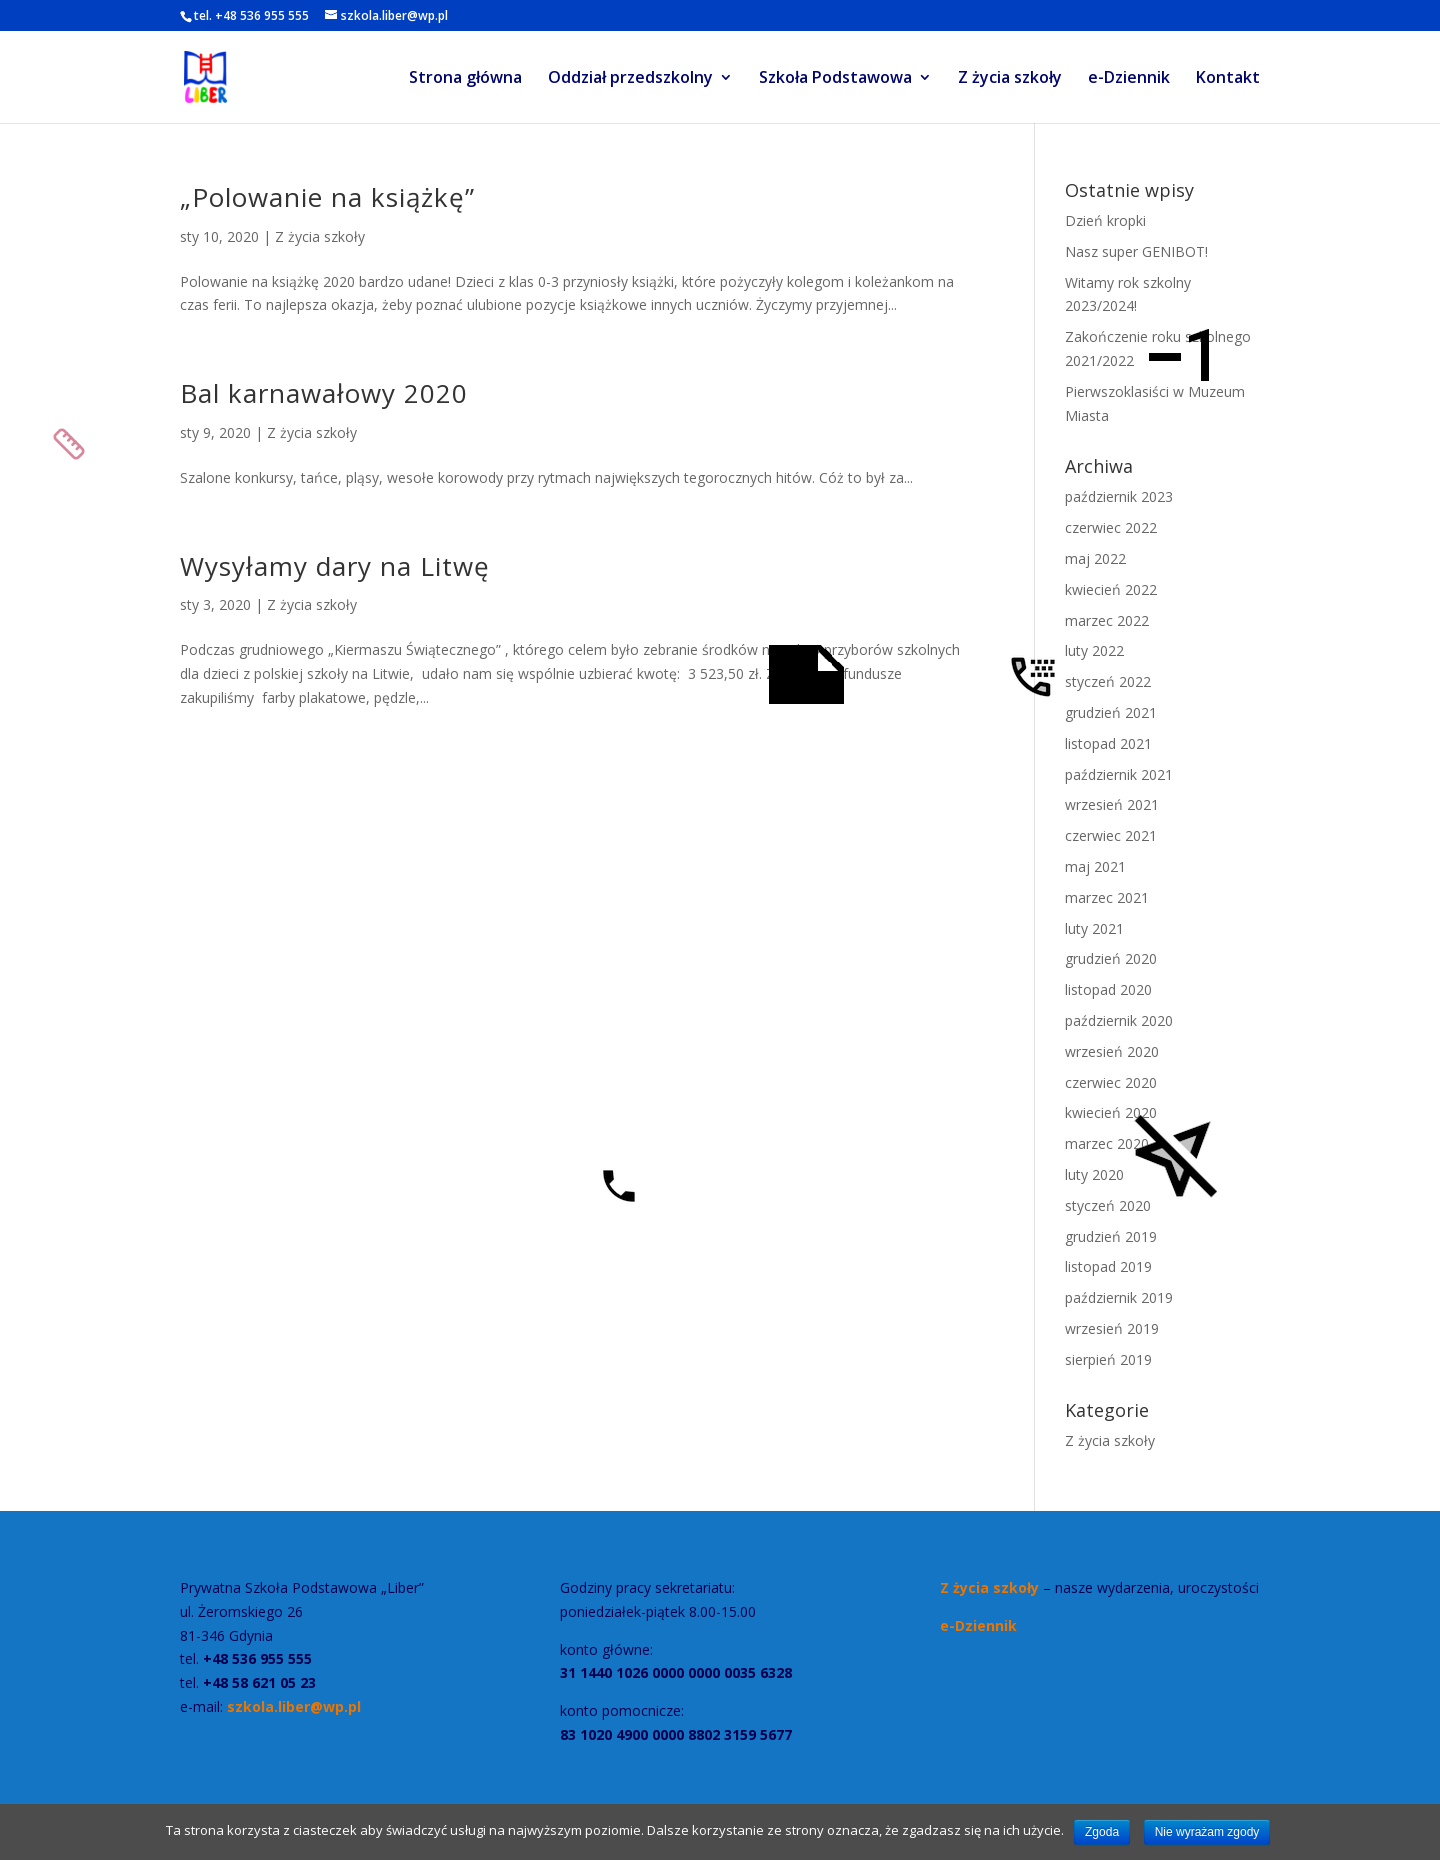 The image size is (1440, 1860). I want to click on location sharing is disabled, so click(1173, 1159).